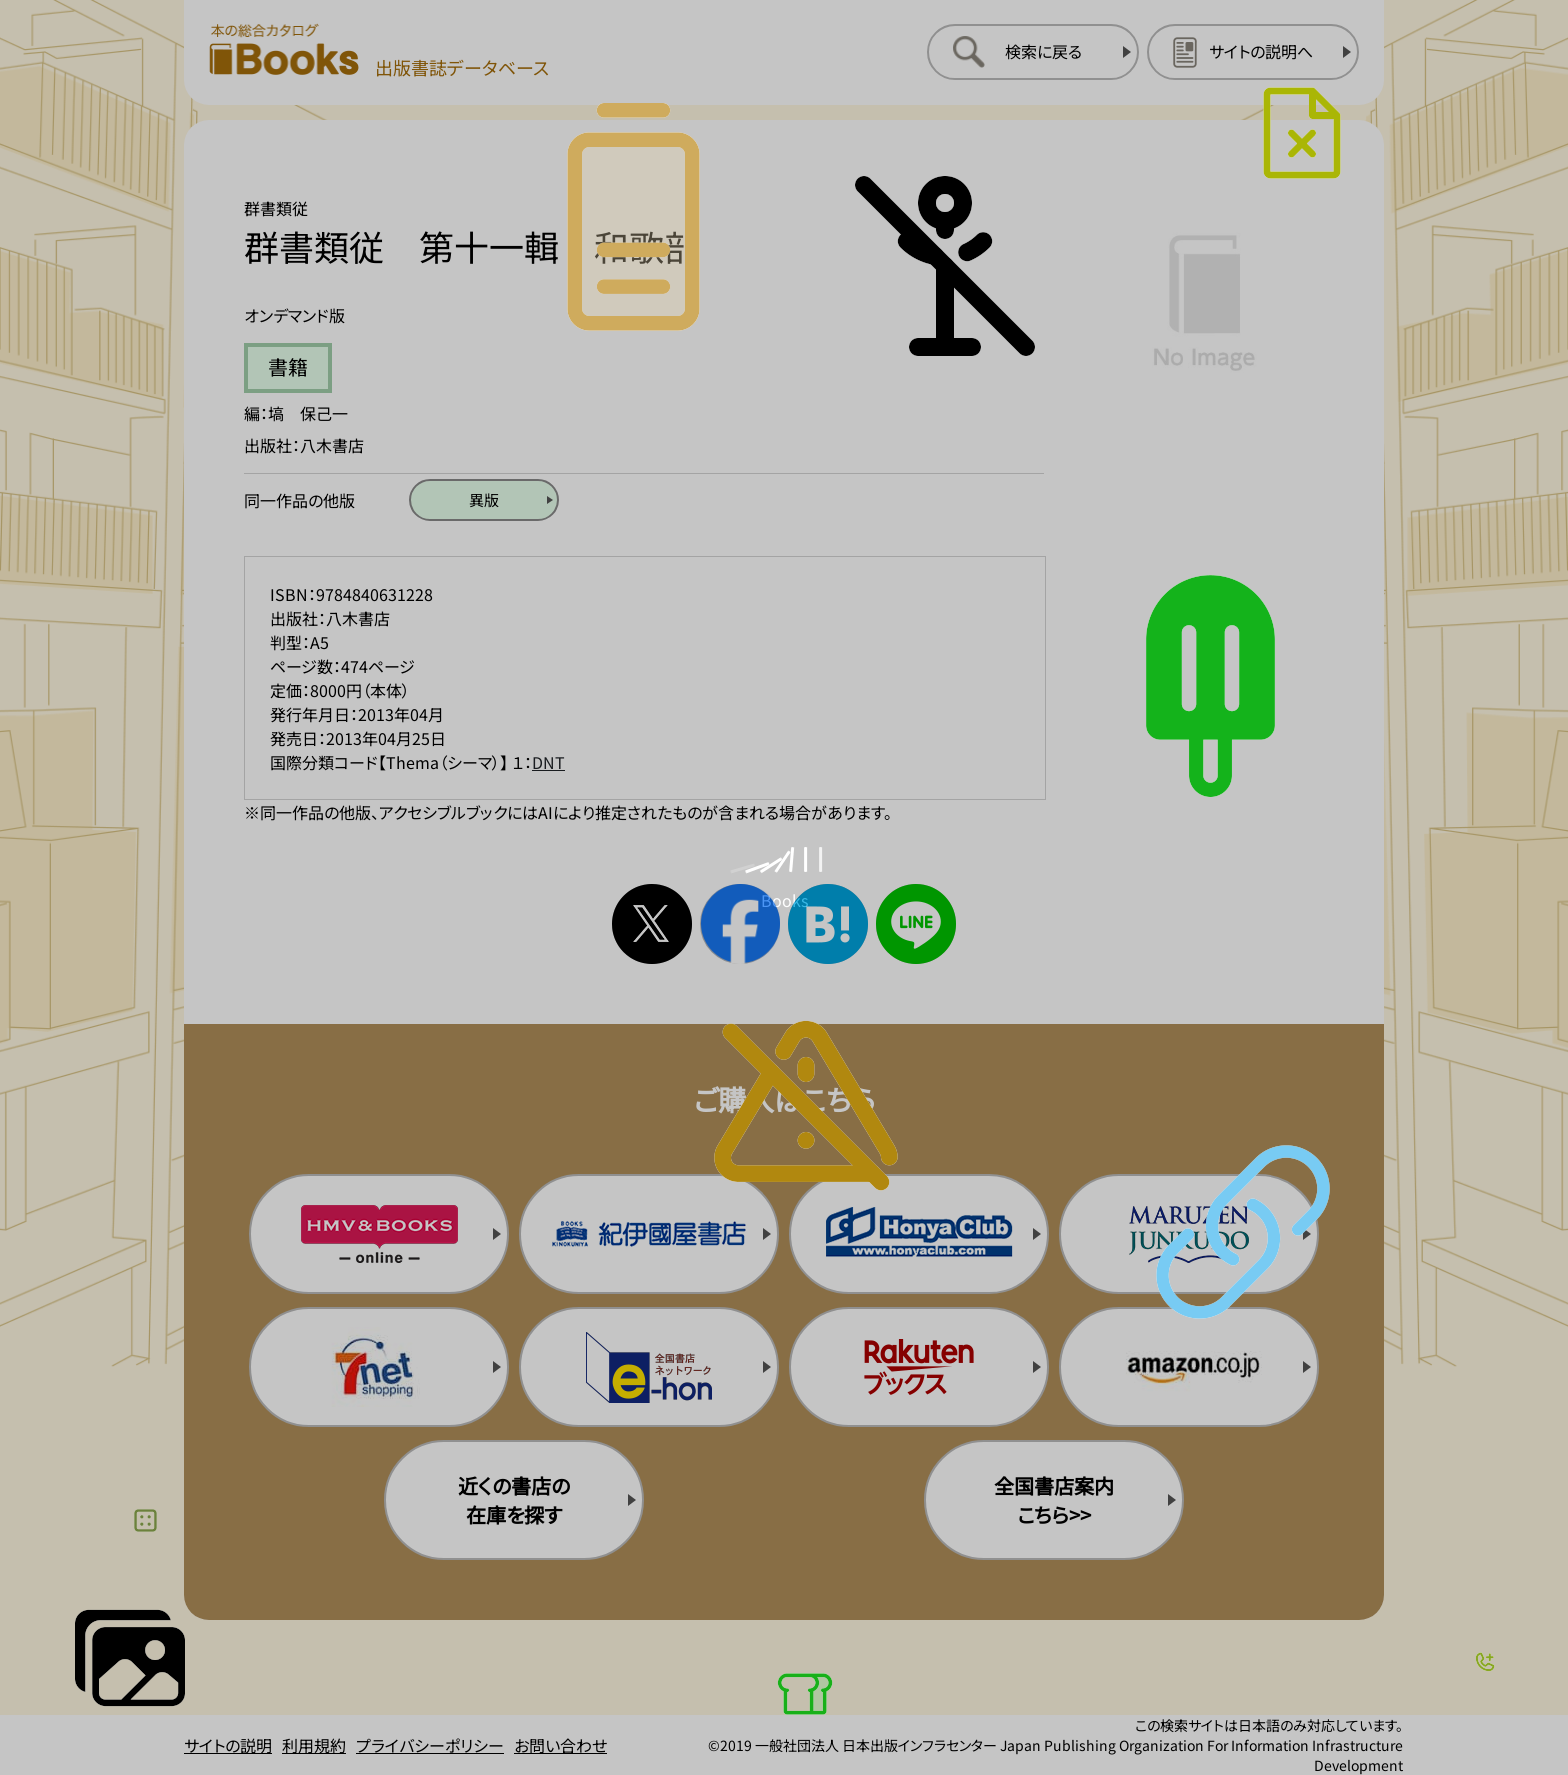 The width and height of the screenshot is (1568, 1775). Describe the element at coordinates (633, 220) in the screenshot. I see `indicates medium battery level` at that location.